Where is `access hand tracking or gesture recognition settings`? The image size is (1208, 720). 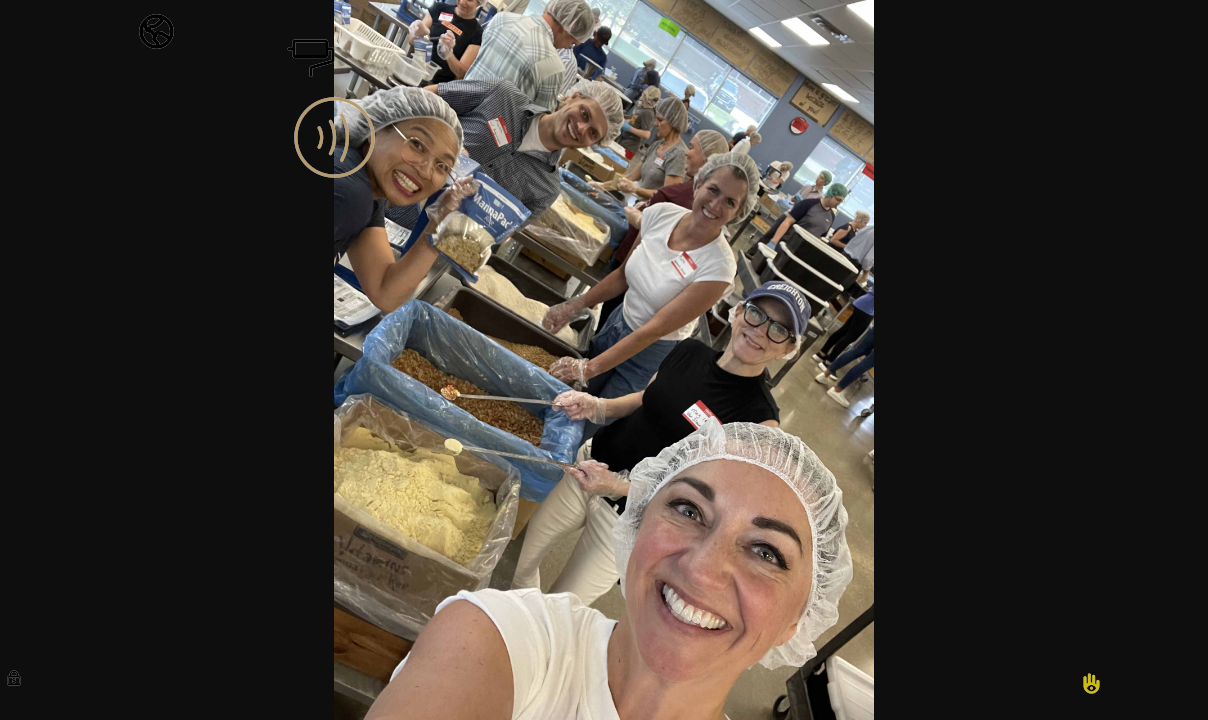 access hand tracking or gesture recognition settings is located at coordinates (1091, 683).